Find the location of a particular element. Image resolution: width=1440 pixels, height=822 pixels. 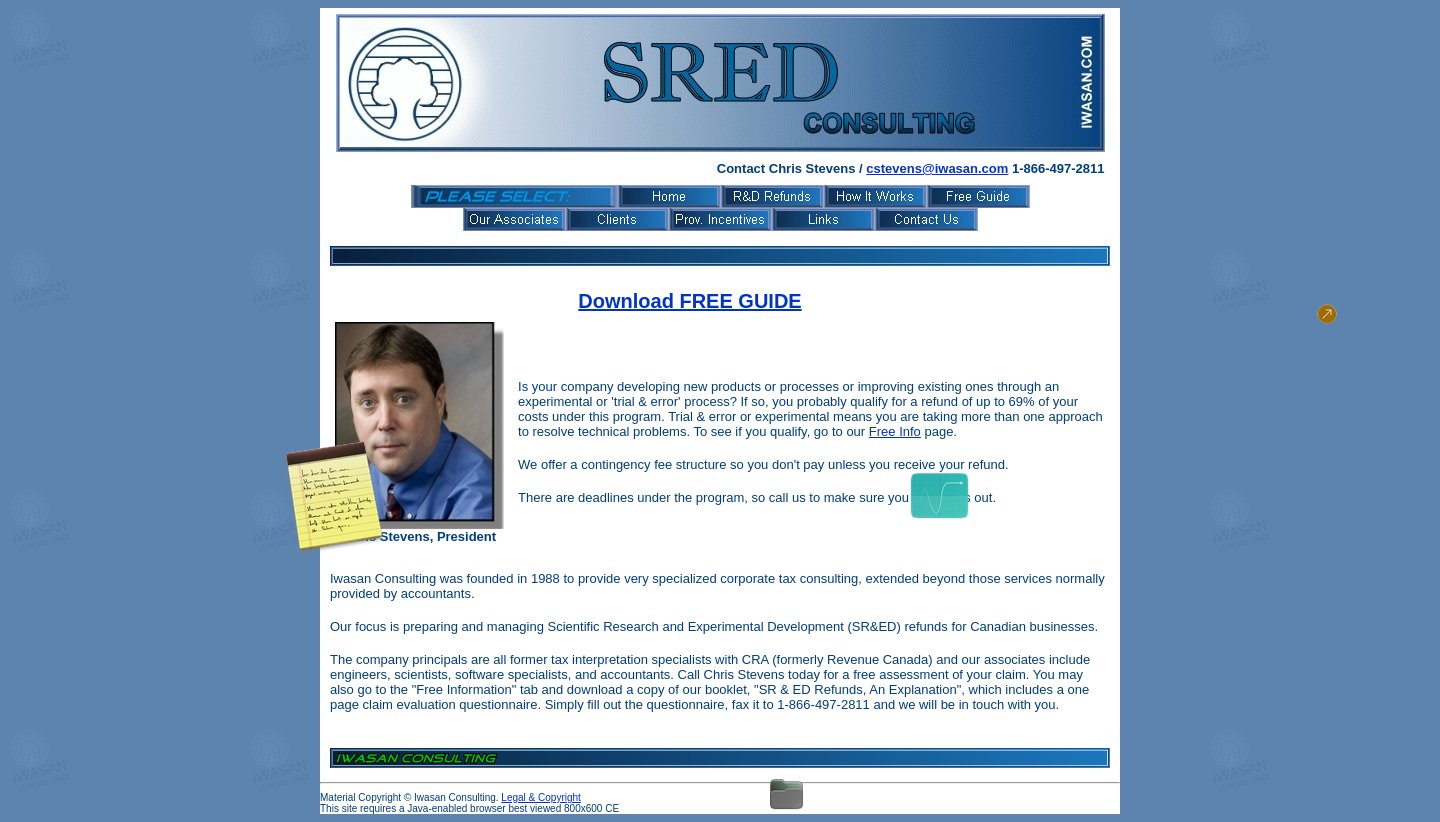

indicates a symbolic link or shortcut to another file is located at coordinates (1327, 314).